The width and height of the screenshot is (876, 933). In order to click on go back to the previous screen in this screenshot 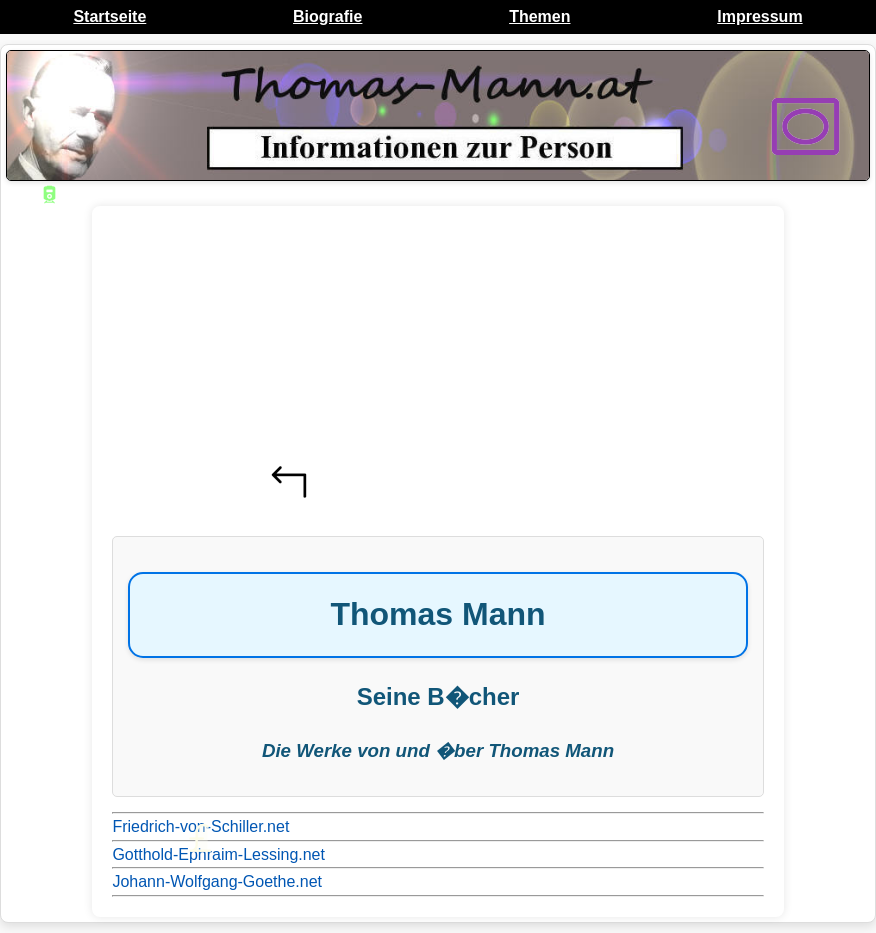, I will do `click(289, 482)`.